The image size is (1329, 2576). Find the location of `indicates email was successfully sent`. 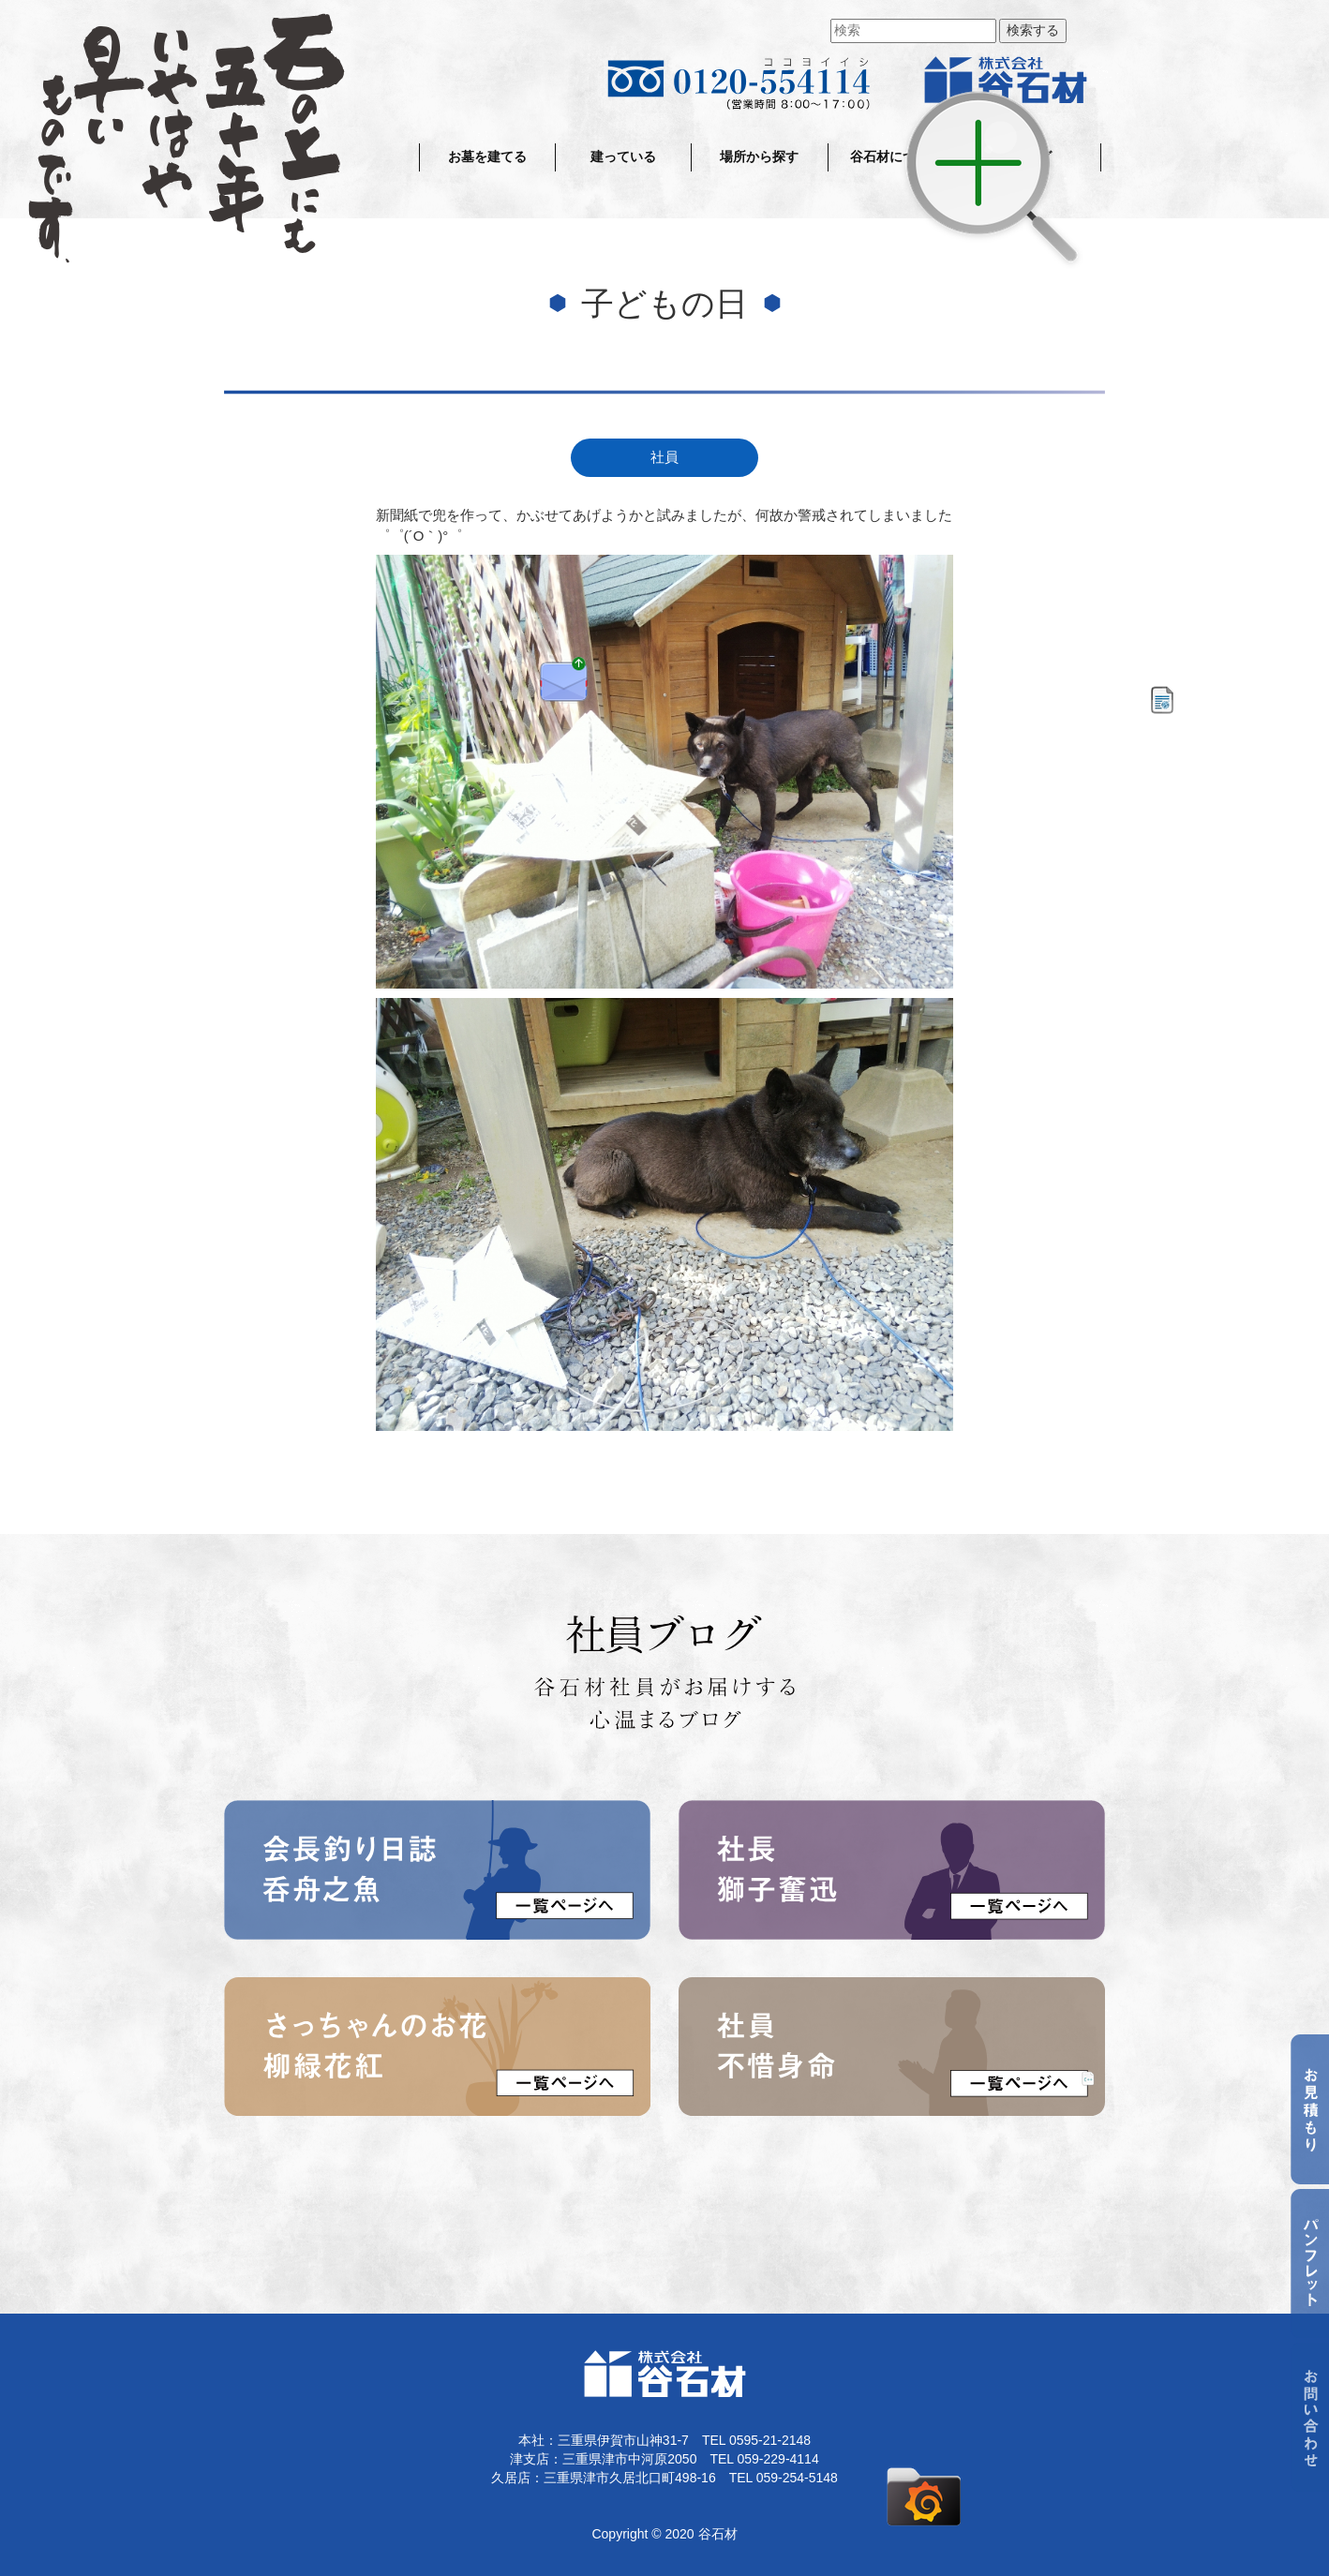

indicates email was successfully sent is located at coordinates (563, 681).